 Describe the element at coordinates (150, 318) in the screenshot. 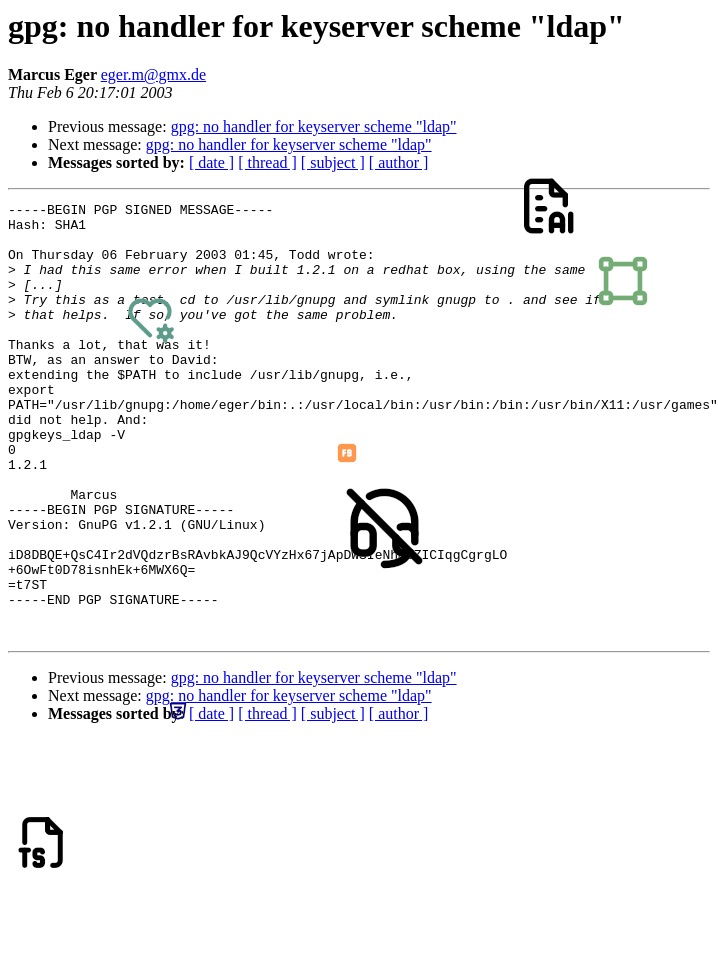

I see `manage favorites settings` at that location.